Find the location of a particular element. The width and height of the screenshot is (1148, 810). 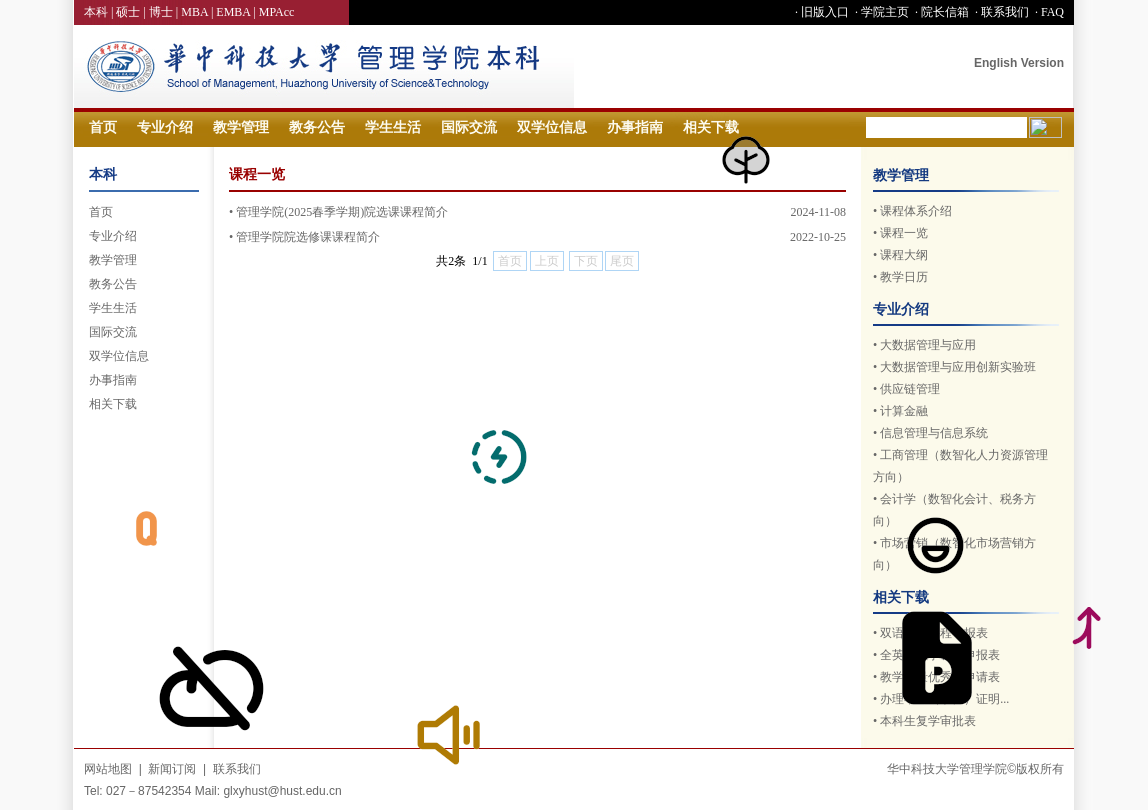

indicates no cloud connection or offline status is located at coordinates (211, 688).